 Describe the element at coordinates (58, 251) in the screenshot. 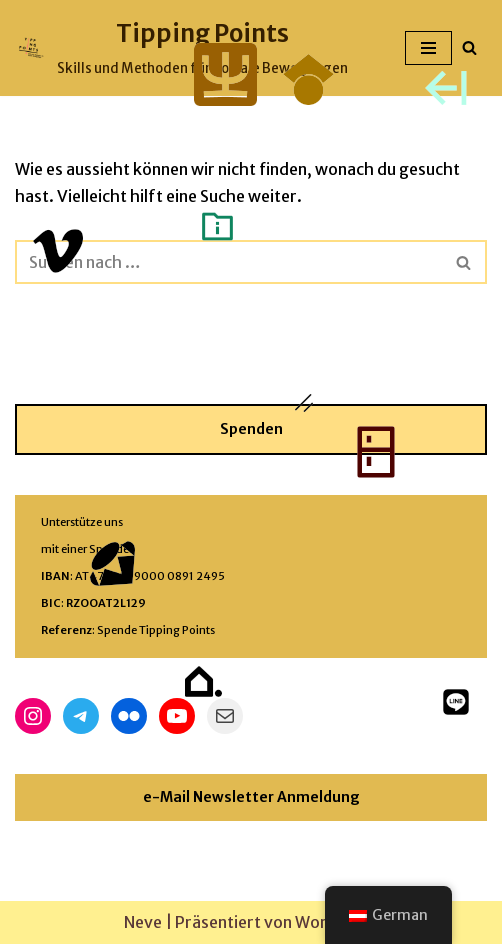

I see `open the Vimeo app` at that location.